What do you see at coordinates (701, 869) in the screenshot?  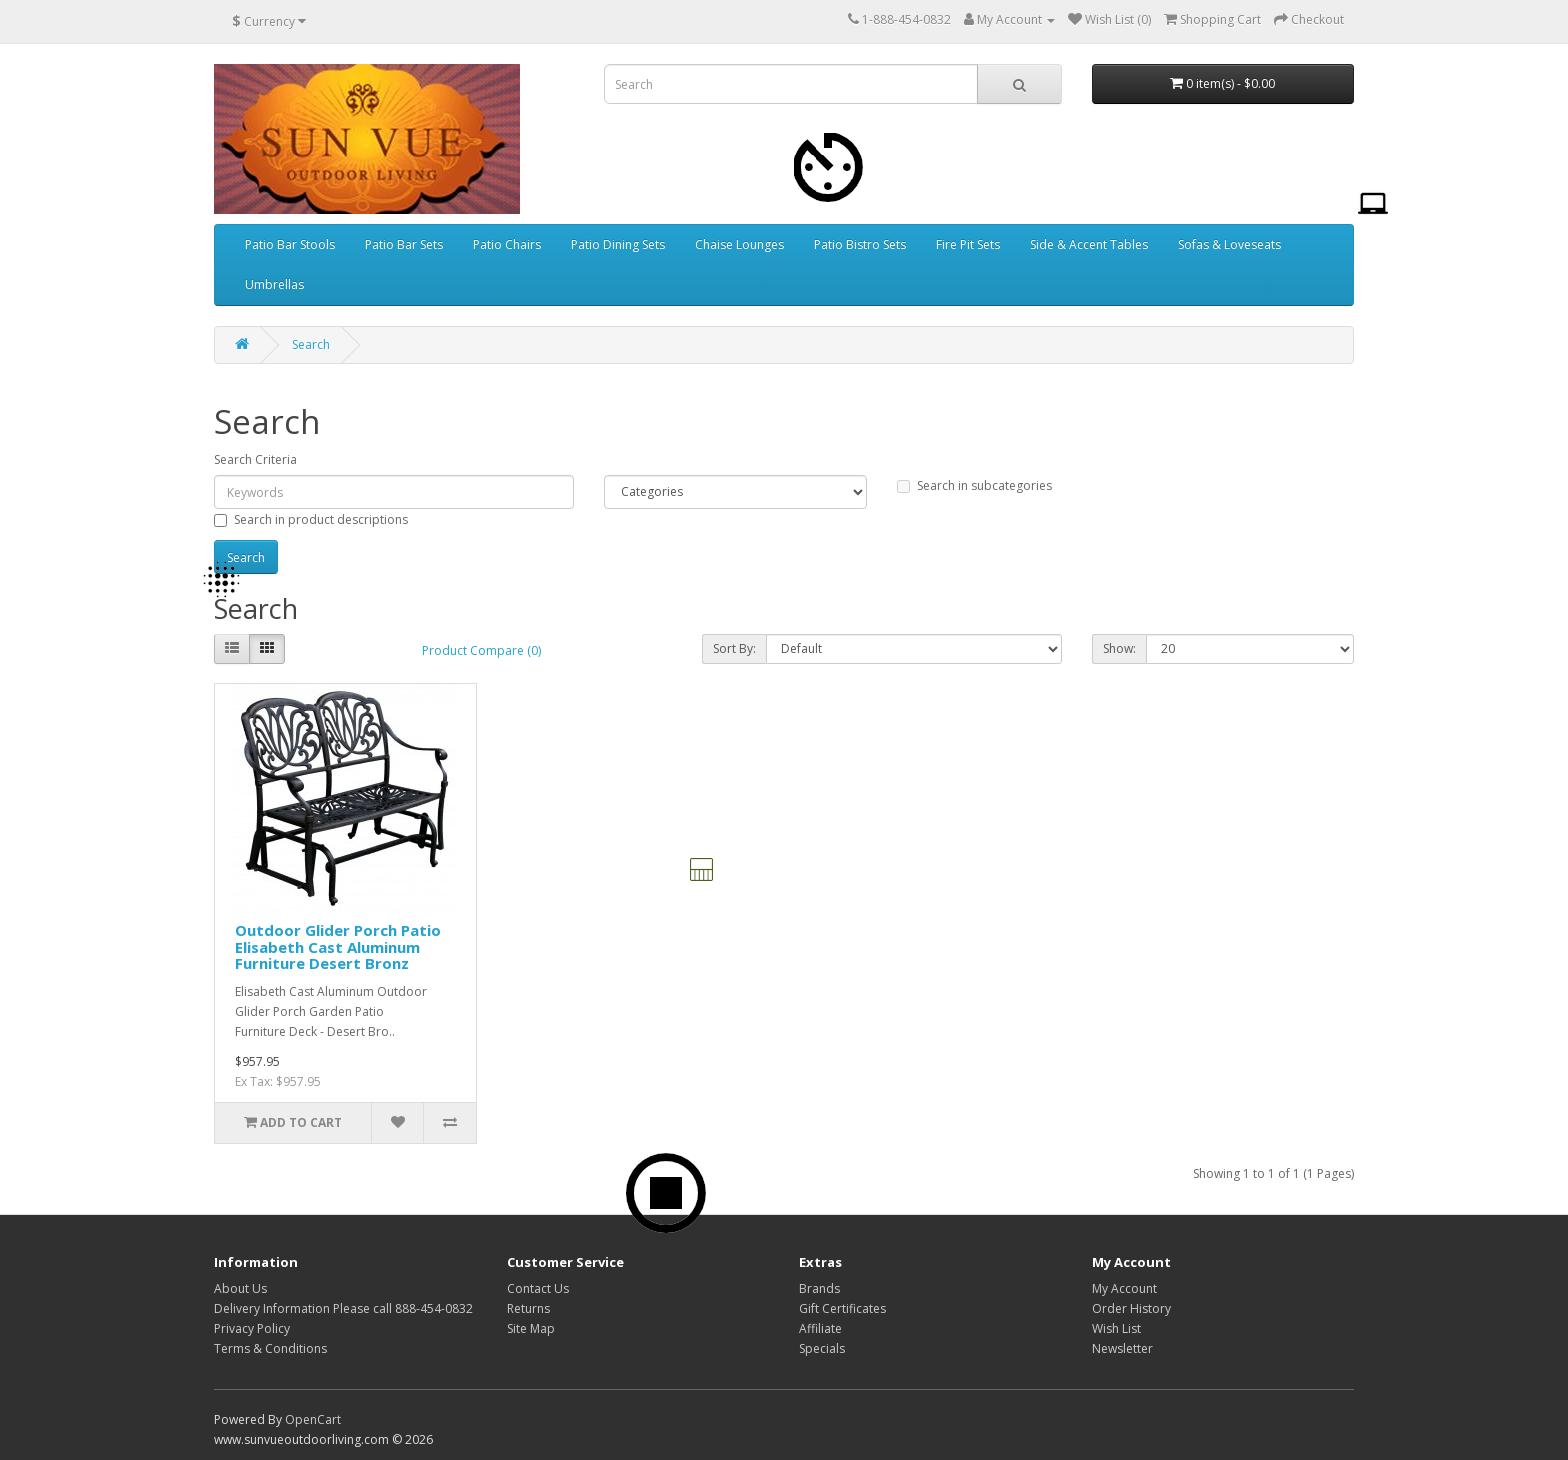 I see `toggle bottom panel visibility` at bounding box center [701, 869].